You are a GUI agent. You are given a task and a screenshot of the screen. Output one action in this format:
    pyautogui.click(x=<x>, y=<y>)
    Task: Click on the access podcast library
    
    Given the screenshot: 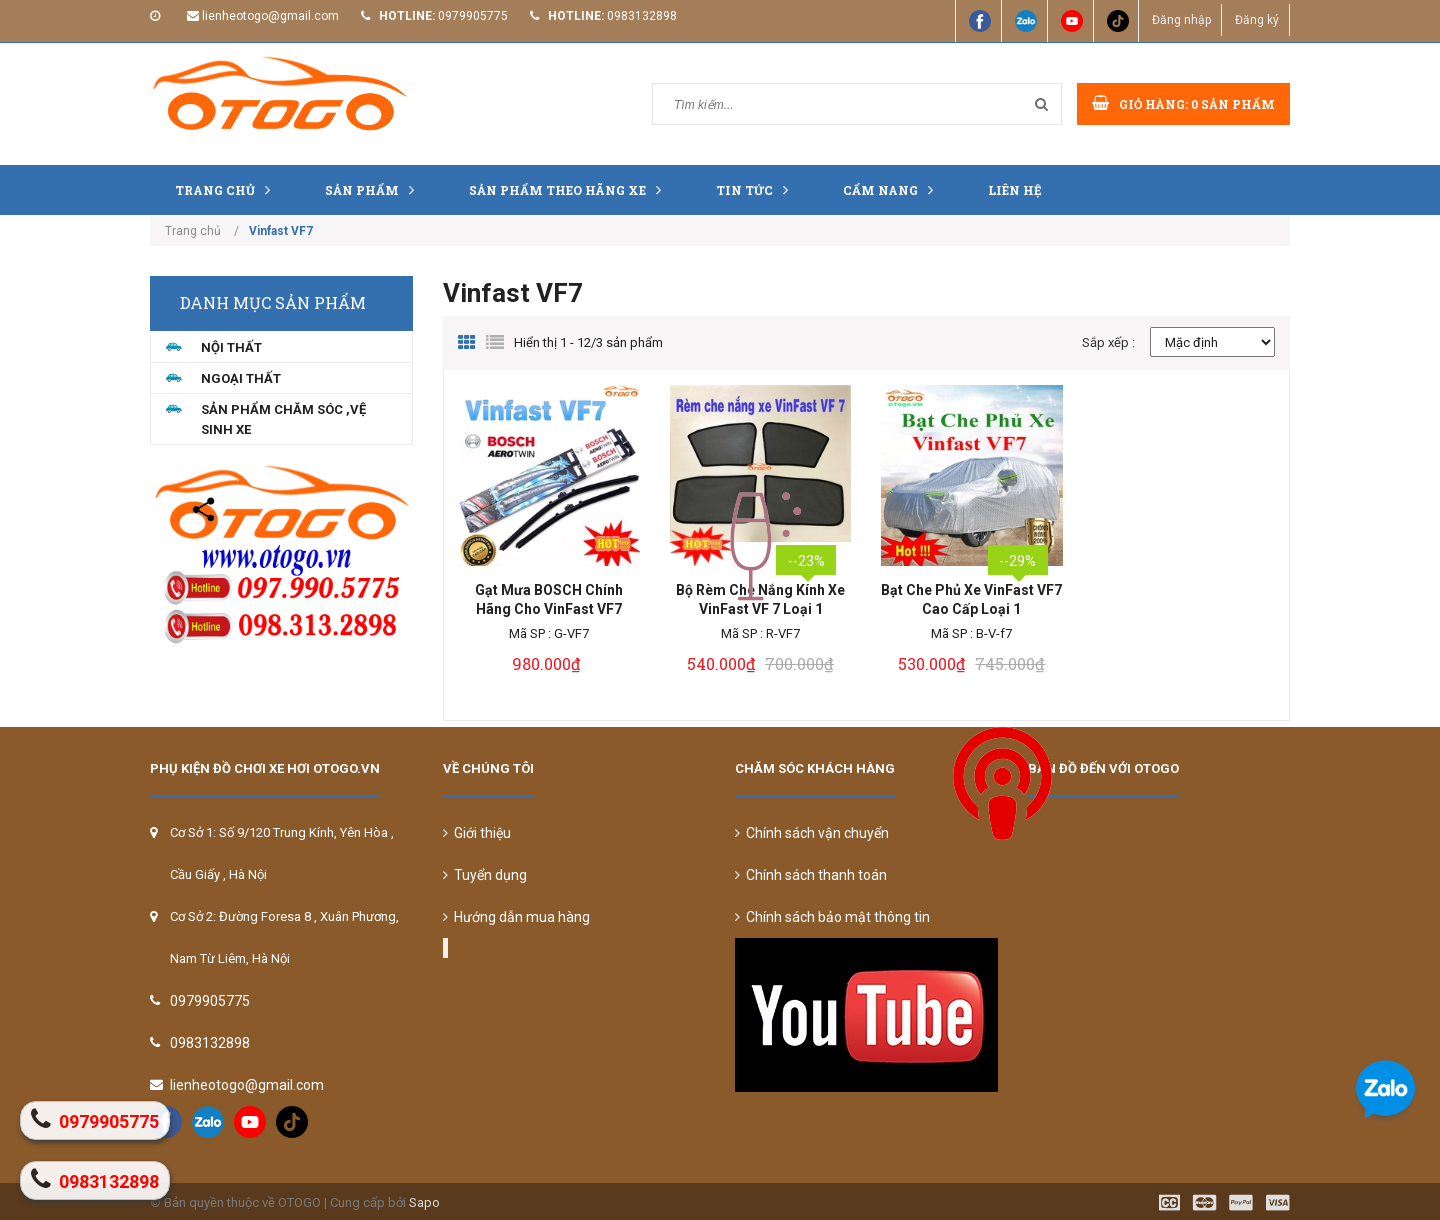 What is the action you would take?
    pyautogui.click(x=1002, y=783)
    